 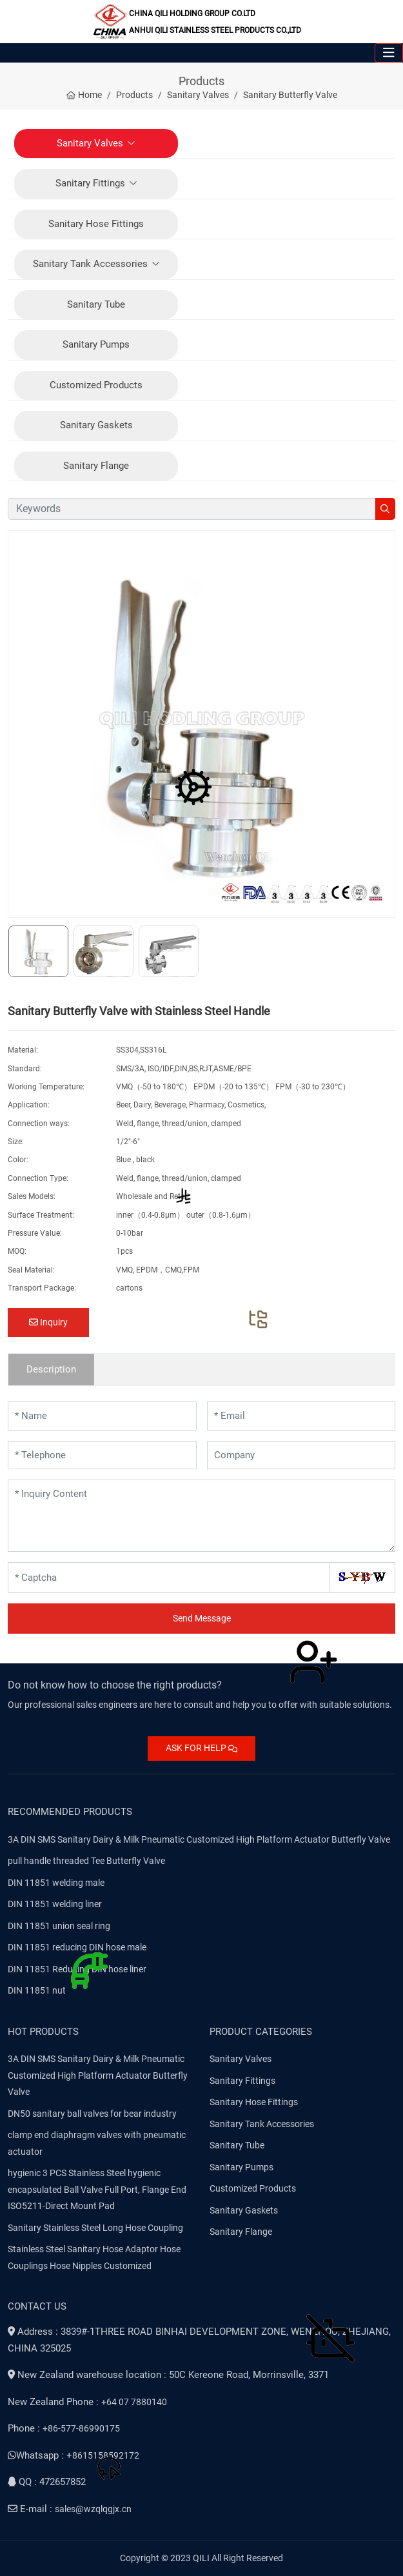 I want to click on plumbing or pipe-related settings, so click(x=88, y=1969).